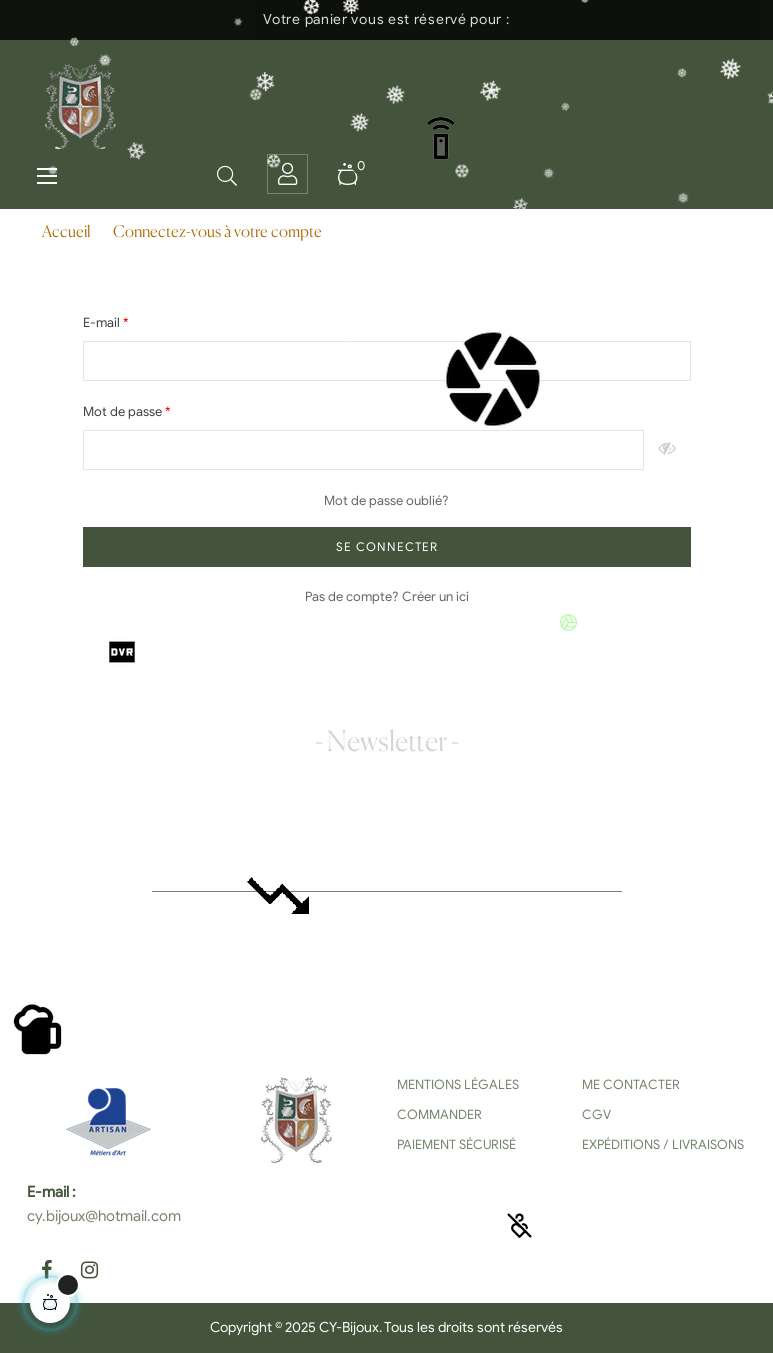 The image size is (773, 1353). I want to click on open camera to take a photo, so click(493, 379).